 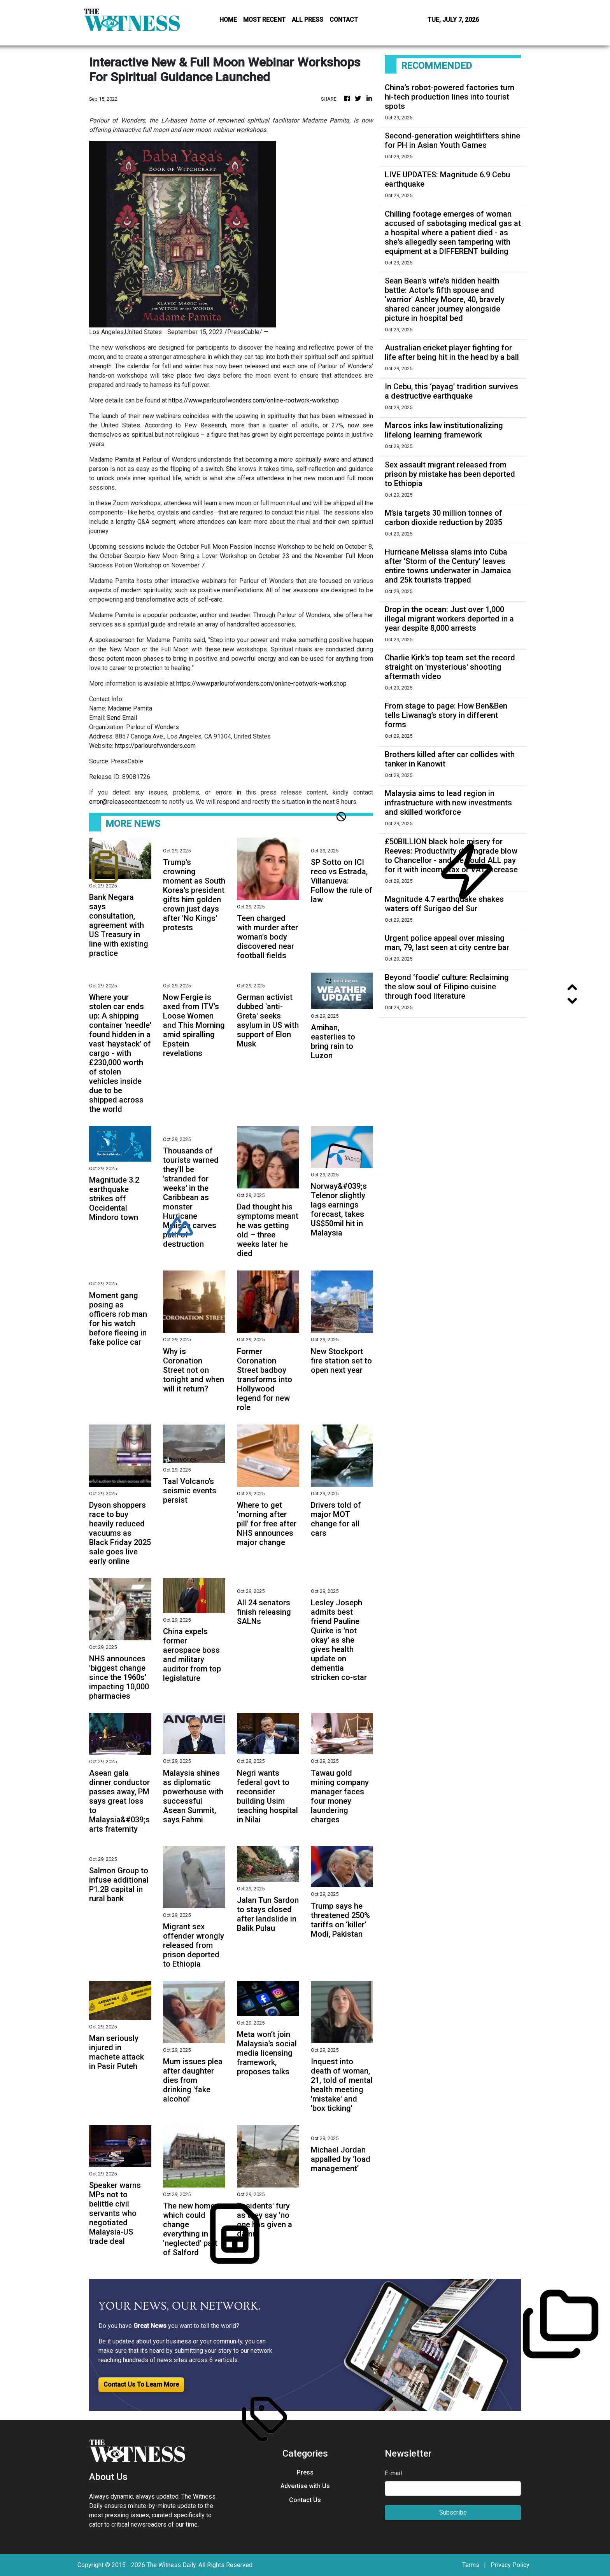 What do you see at coordinates (341, 817) in the screenshot?
I see `indicates a blocked or prohibited action` at bounding box center [341, 817].